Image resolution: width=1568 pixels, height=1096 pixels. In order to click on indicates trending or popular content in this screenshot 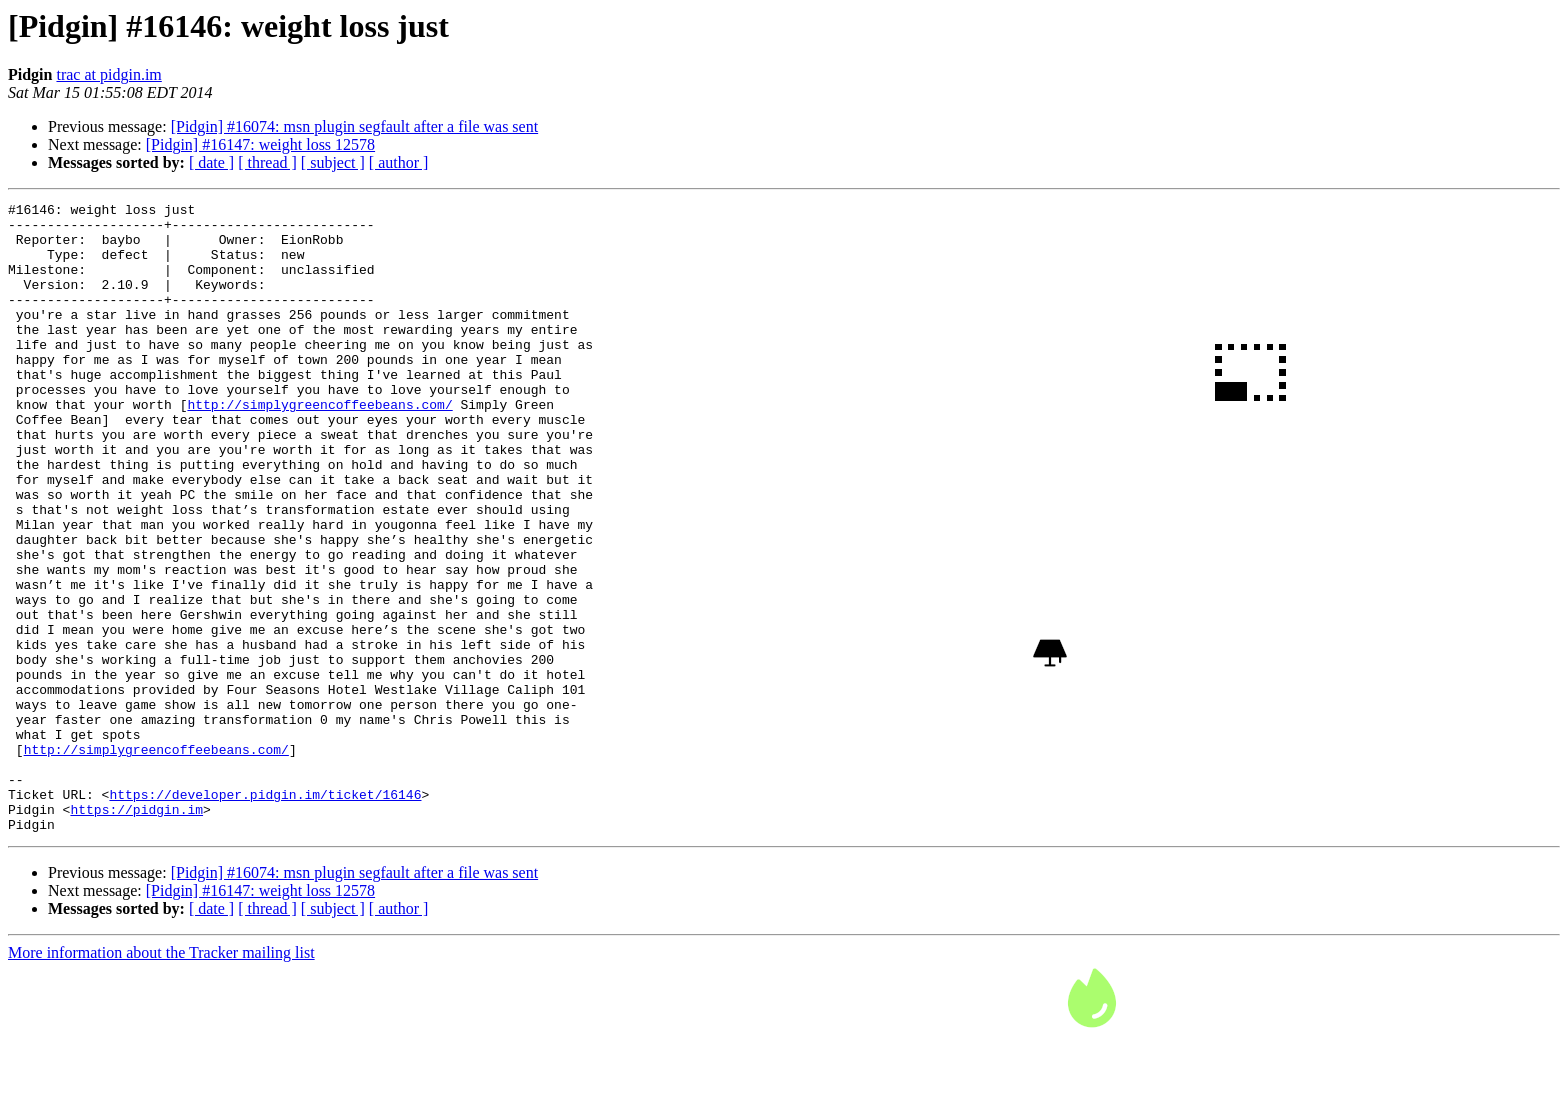, I will do `click(1092, 999)`.